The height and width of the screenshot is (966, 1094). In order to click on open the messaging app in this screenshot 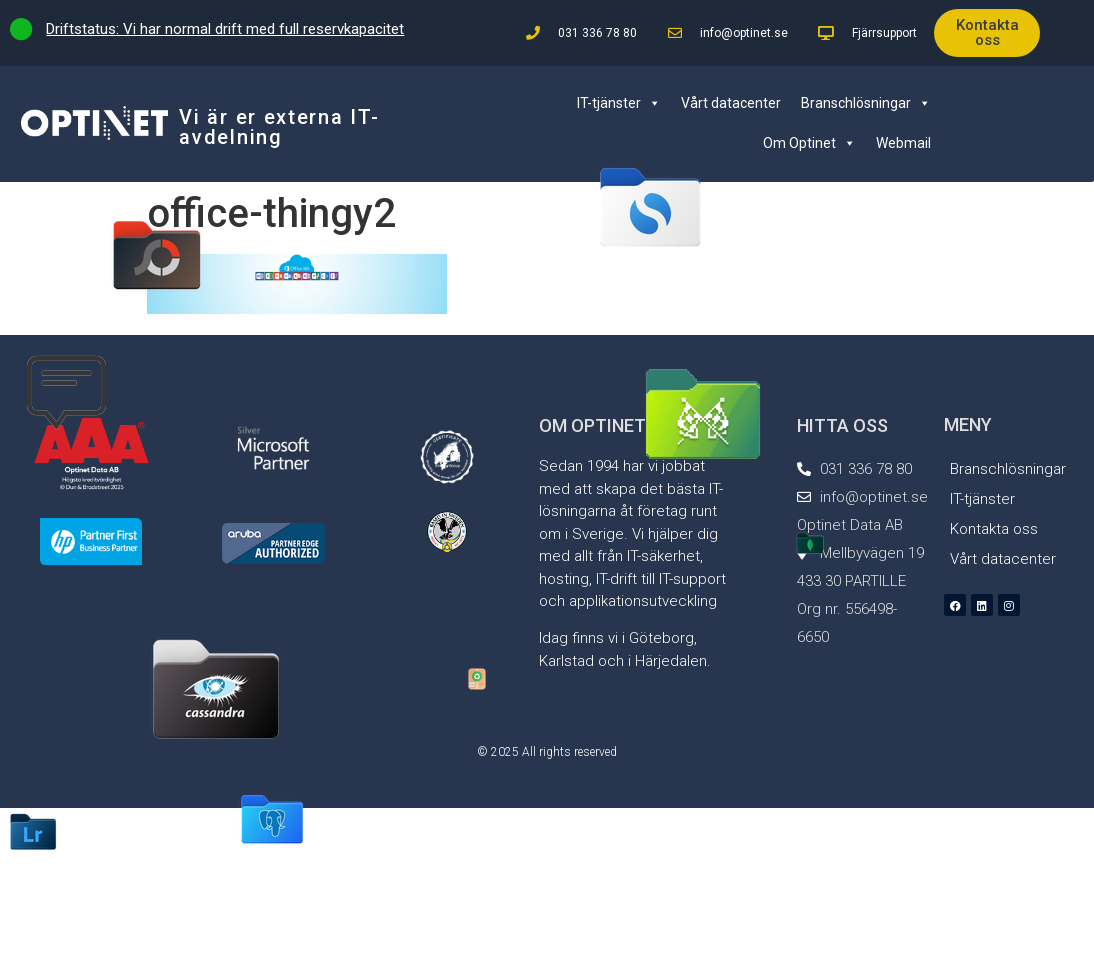, I will do `click(66, 390)`.